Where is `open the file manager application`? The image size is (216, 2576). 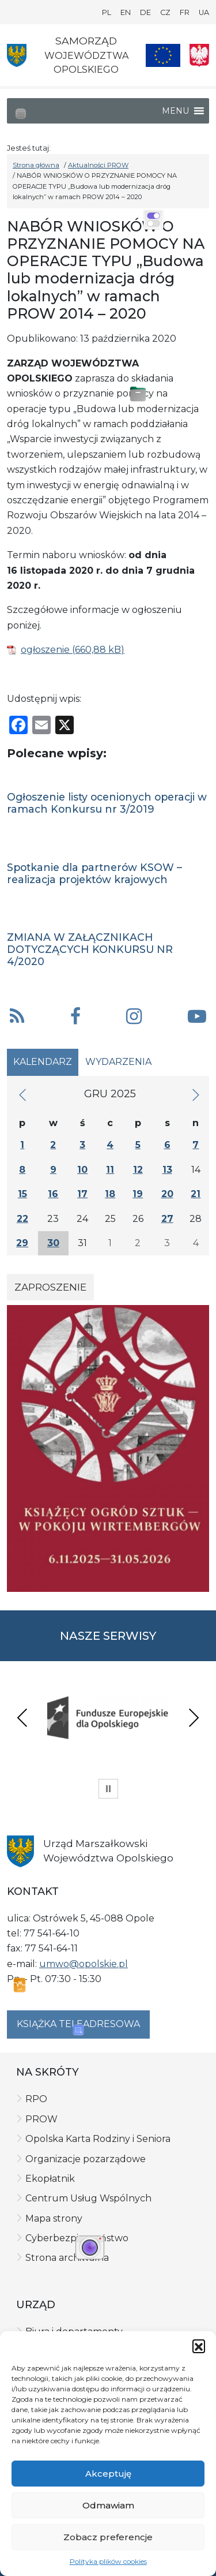 open the file manager application is located at coordinates (138, 394).